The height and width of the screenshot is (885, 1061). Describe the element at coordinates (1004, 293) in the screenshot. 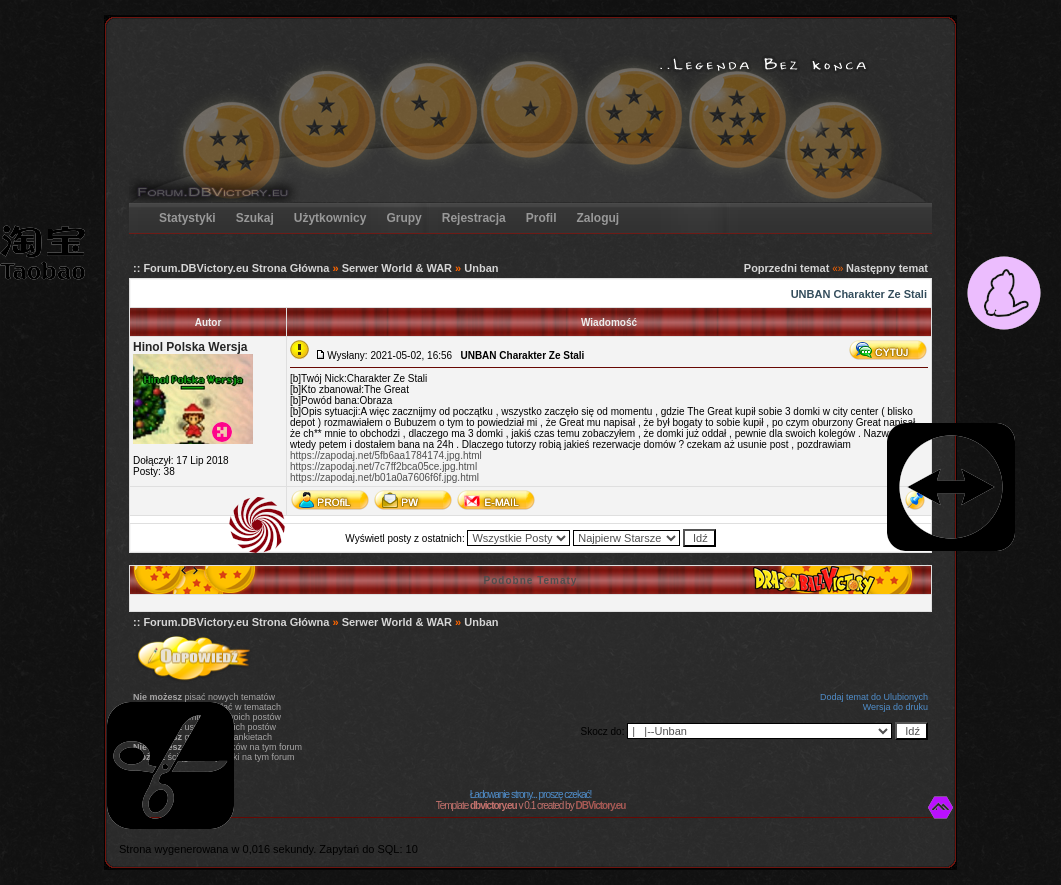

I see `yarn package manager logo` at that location.